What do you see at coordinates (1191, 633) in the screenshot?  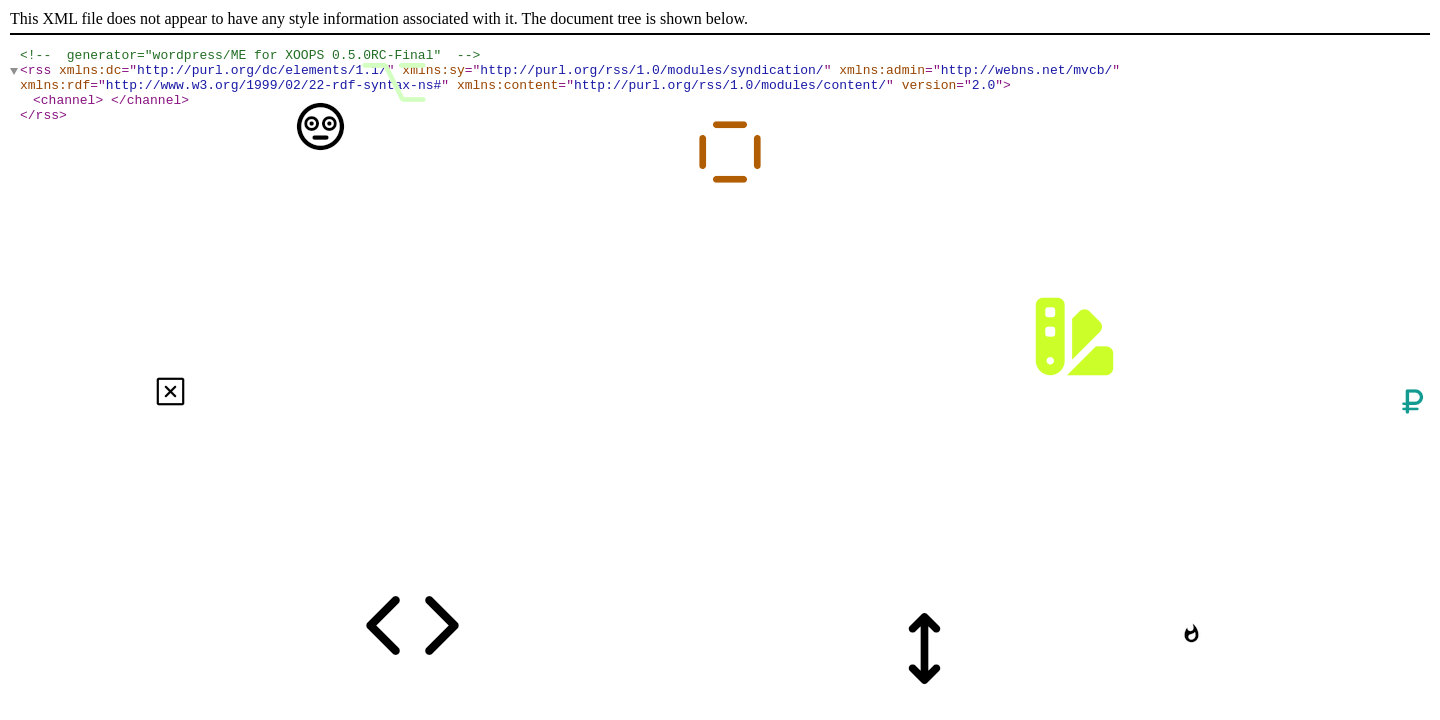 I see `view trending or popular content` at bounding box center [1191, 633].